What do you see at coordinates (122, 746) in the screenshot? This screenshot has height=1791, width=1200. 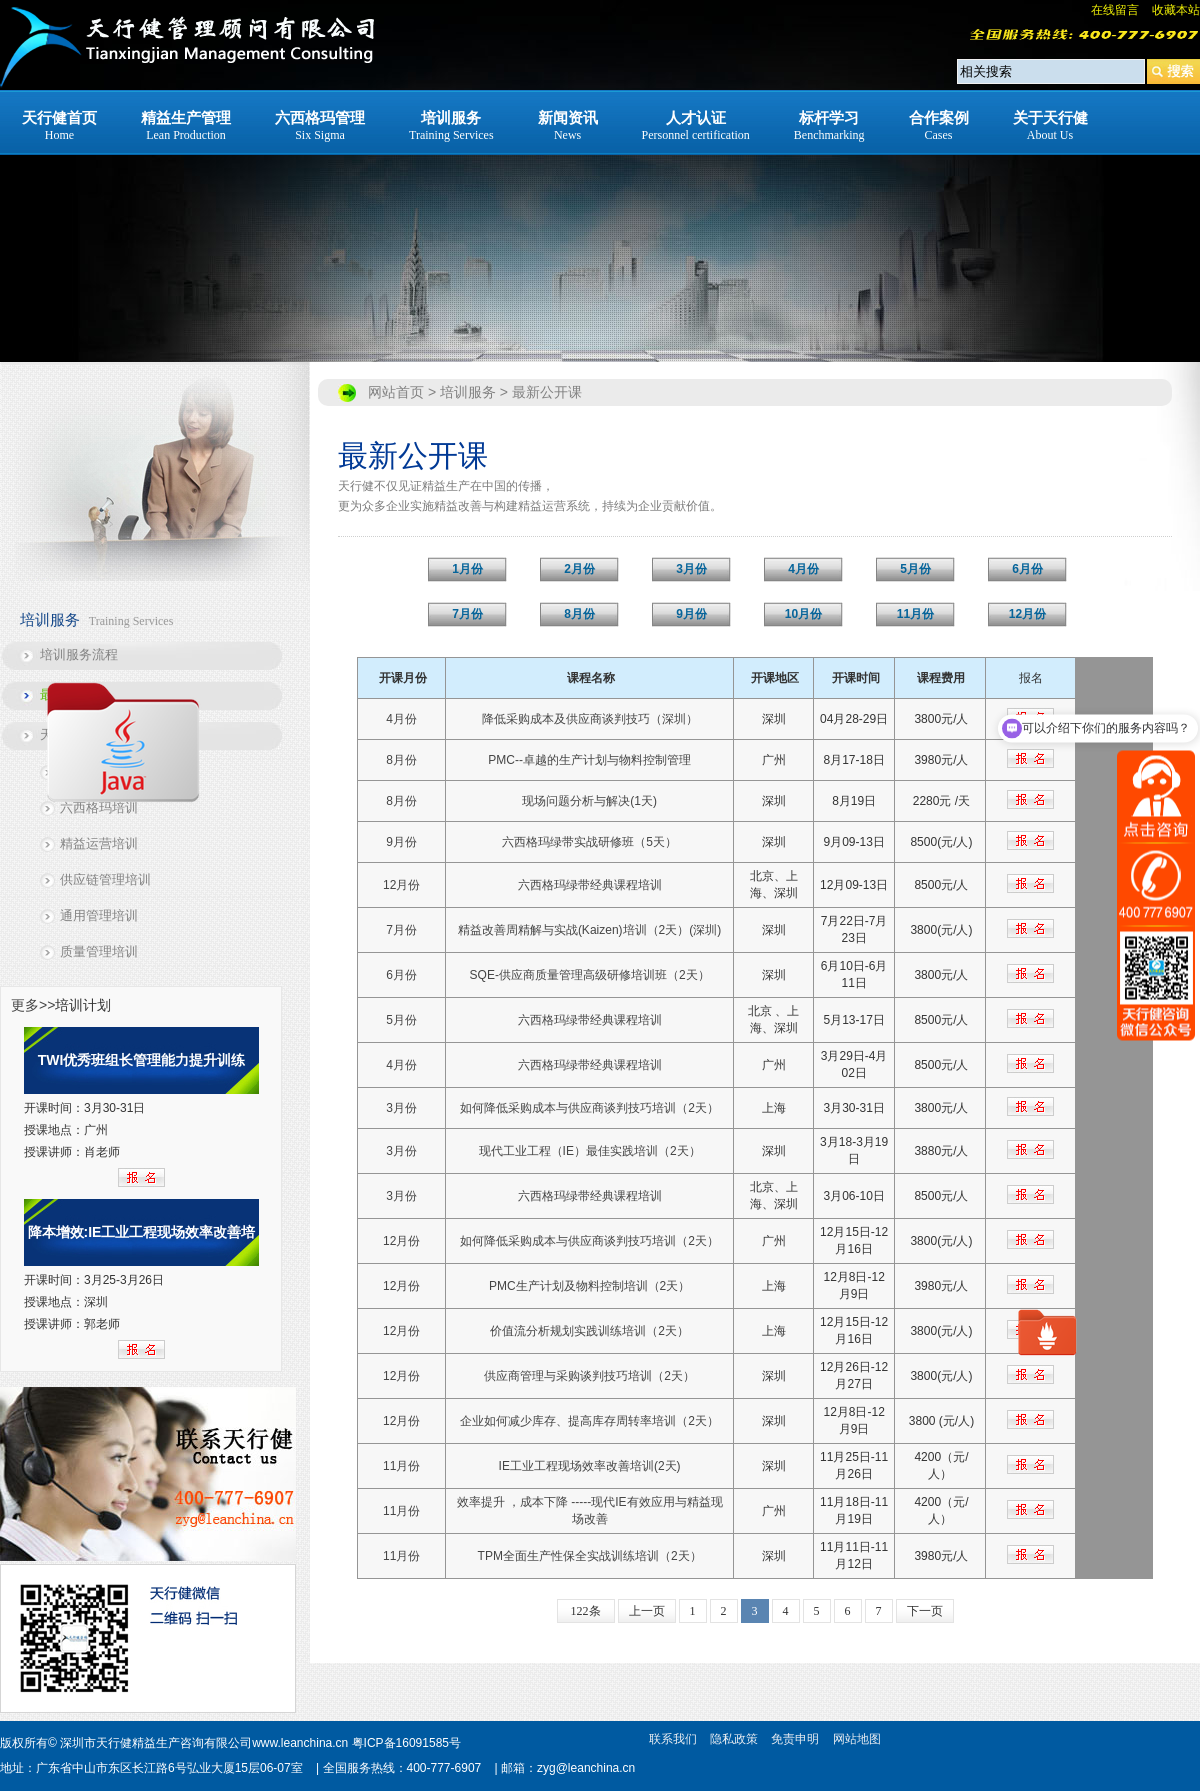 I see `open folder containing java project files` at bounding box center [122, 746].